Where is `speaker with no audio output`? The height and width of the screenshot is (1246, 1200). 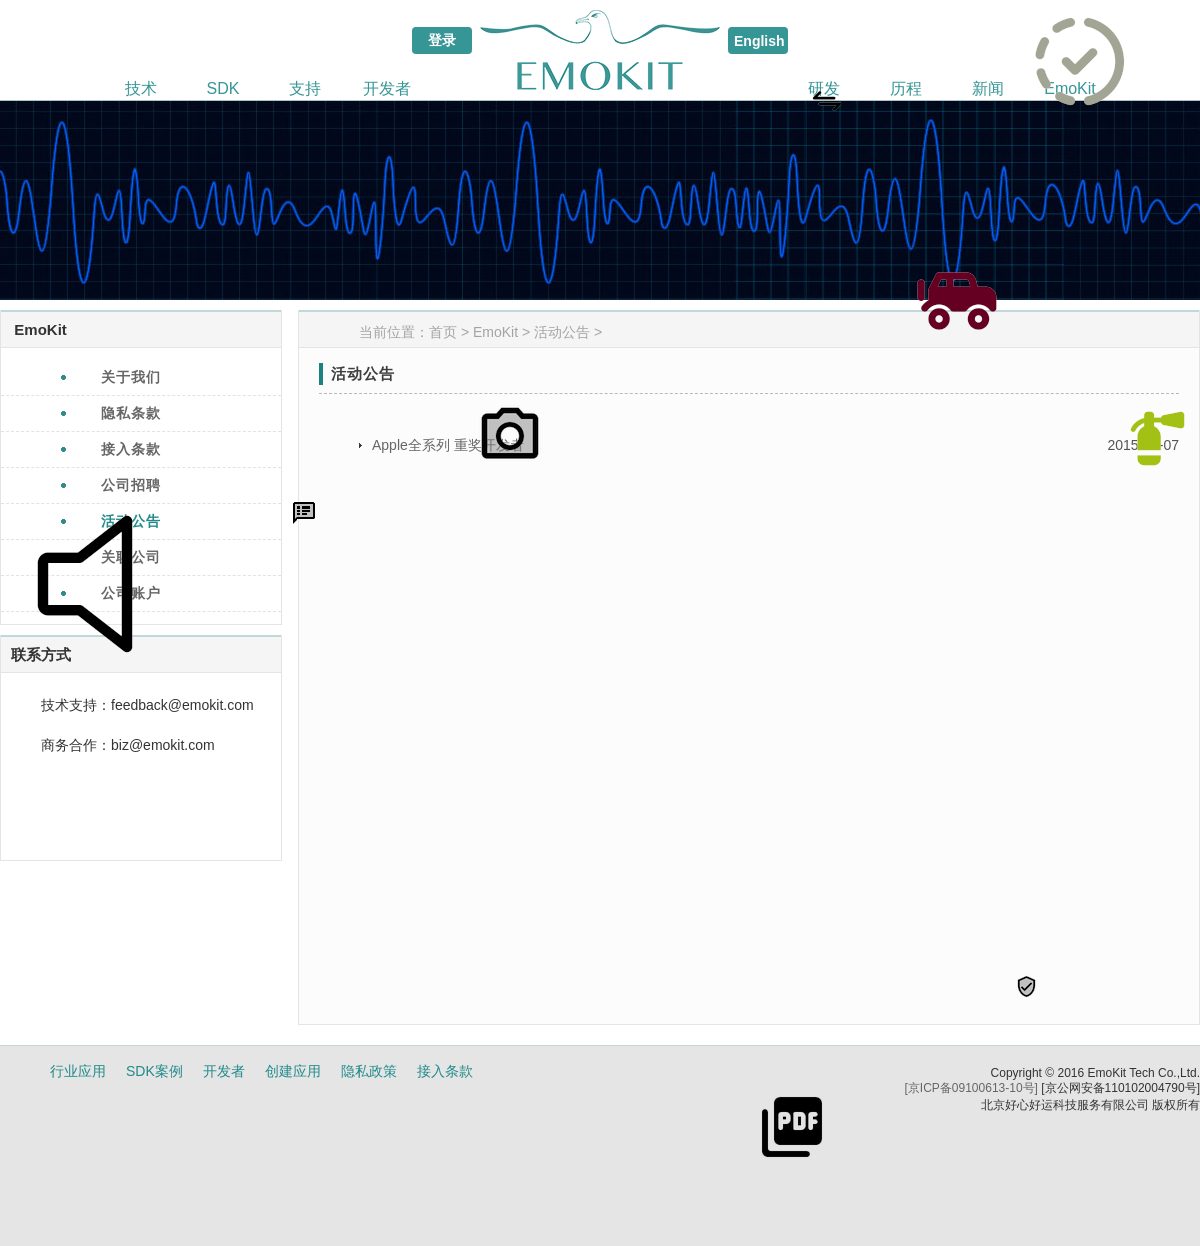 speaker with no audio output is located at coordinates (106, 584).